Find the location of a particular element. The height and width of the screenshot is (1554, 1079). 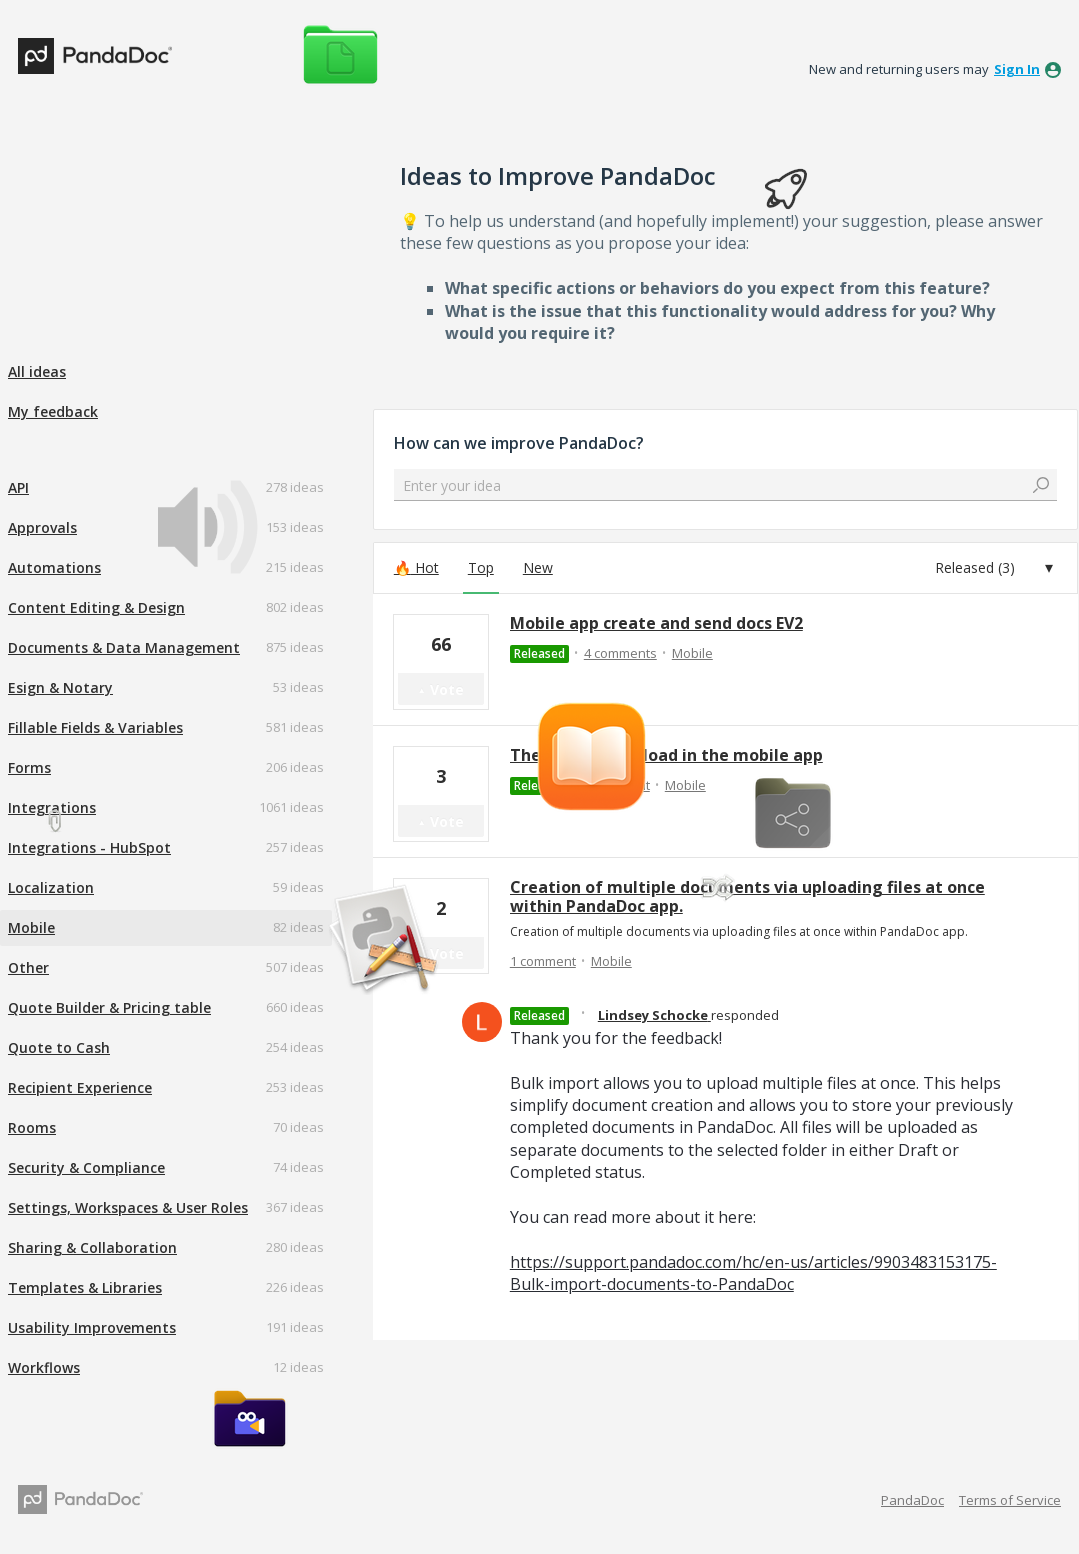

open documents folder is located at coordinates (340, 54).